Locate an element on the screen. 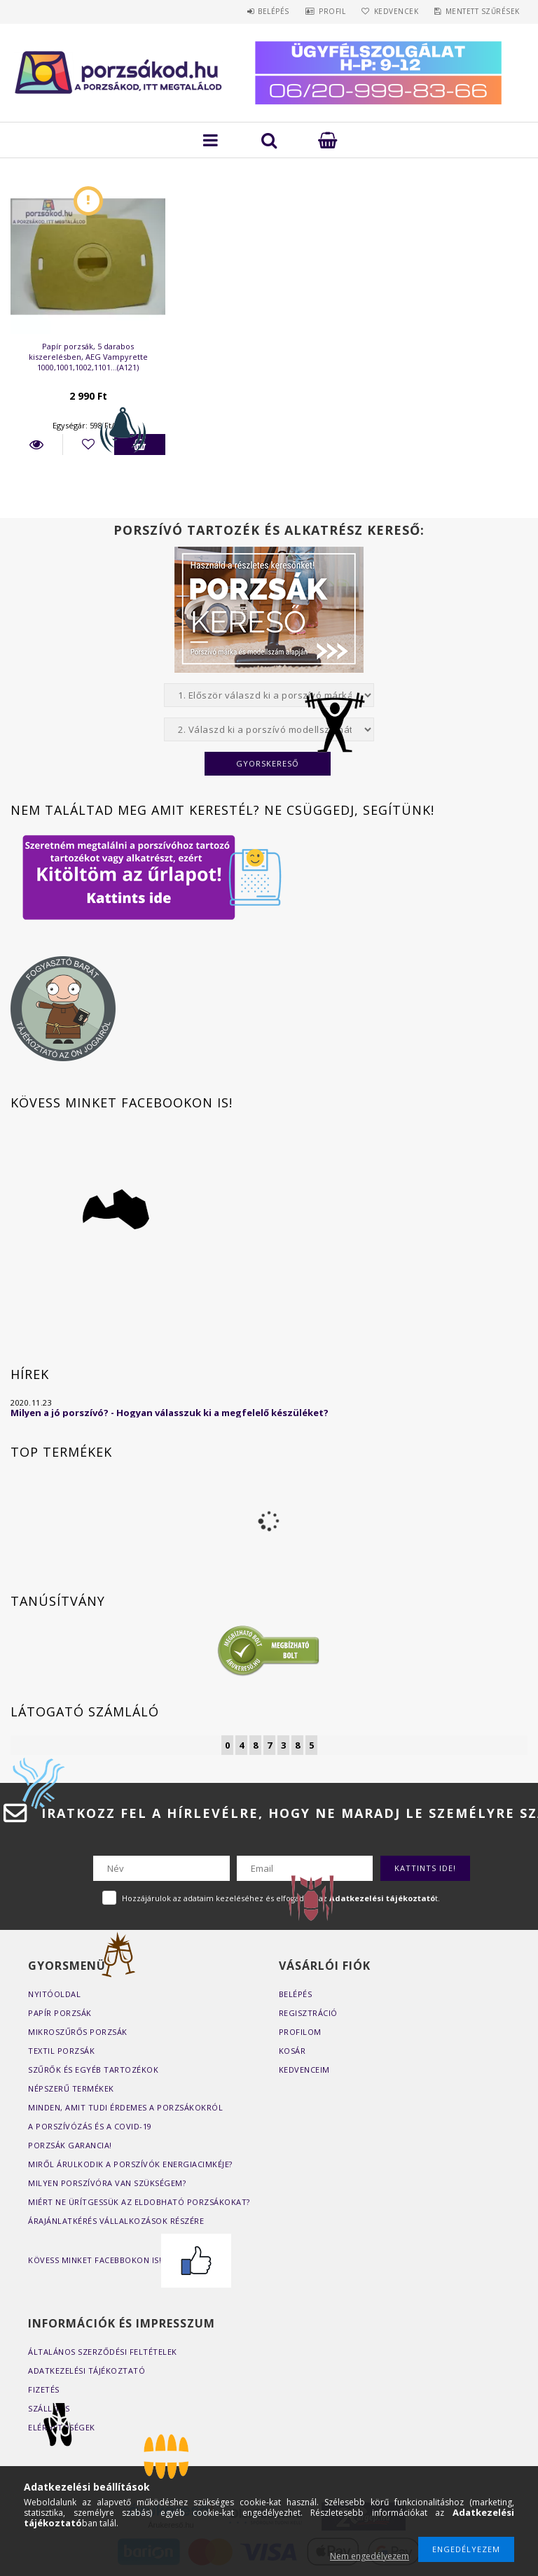 Image resolution: width=538 pixels, height=2576 pixels. food item indicator in a cooking or recipe game is located at coordinates (39, 1783).